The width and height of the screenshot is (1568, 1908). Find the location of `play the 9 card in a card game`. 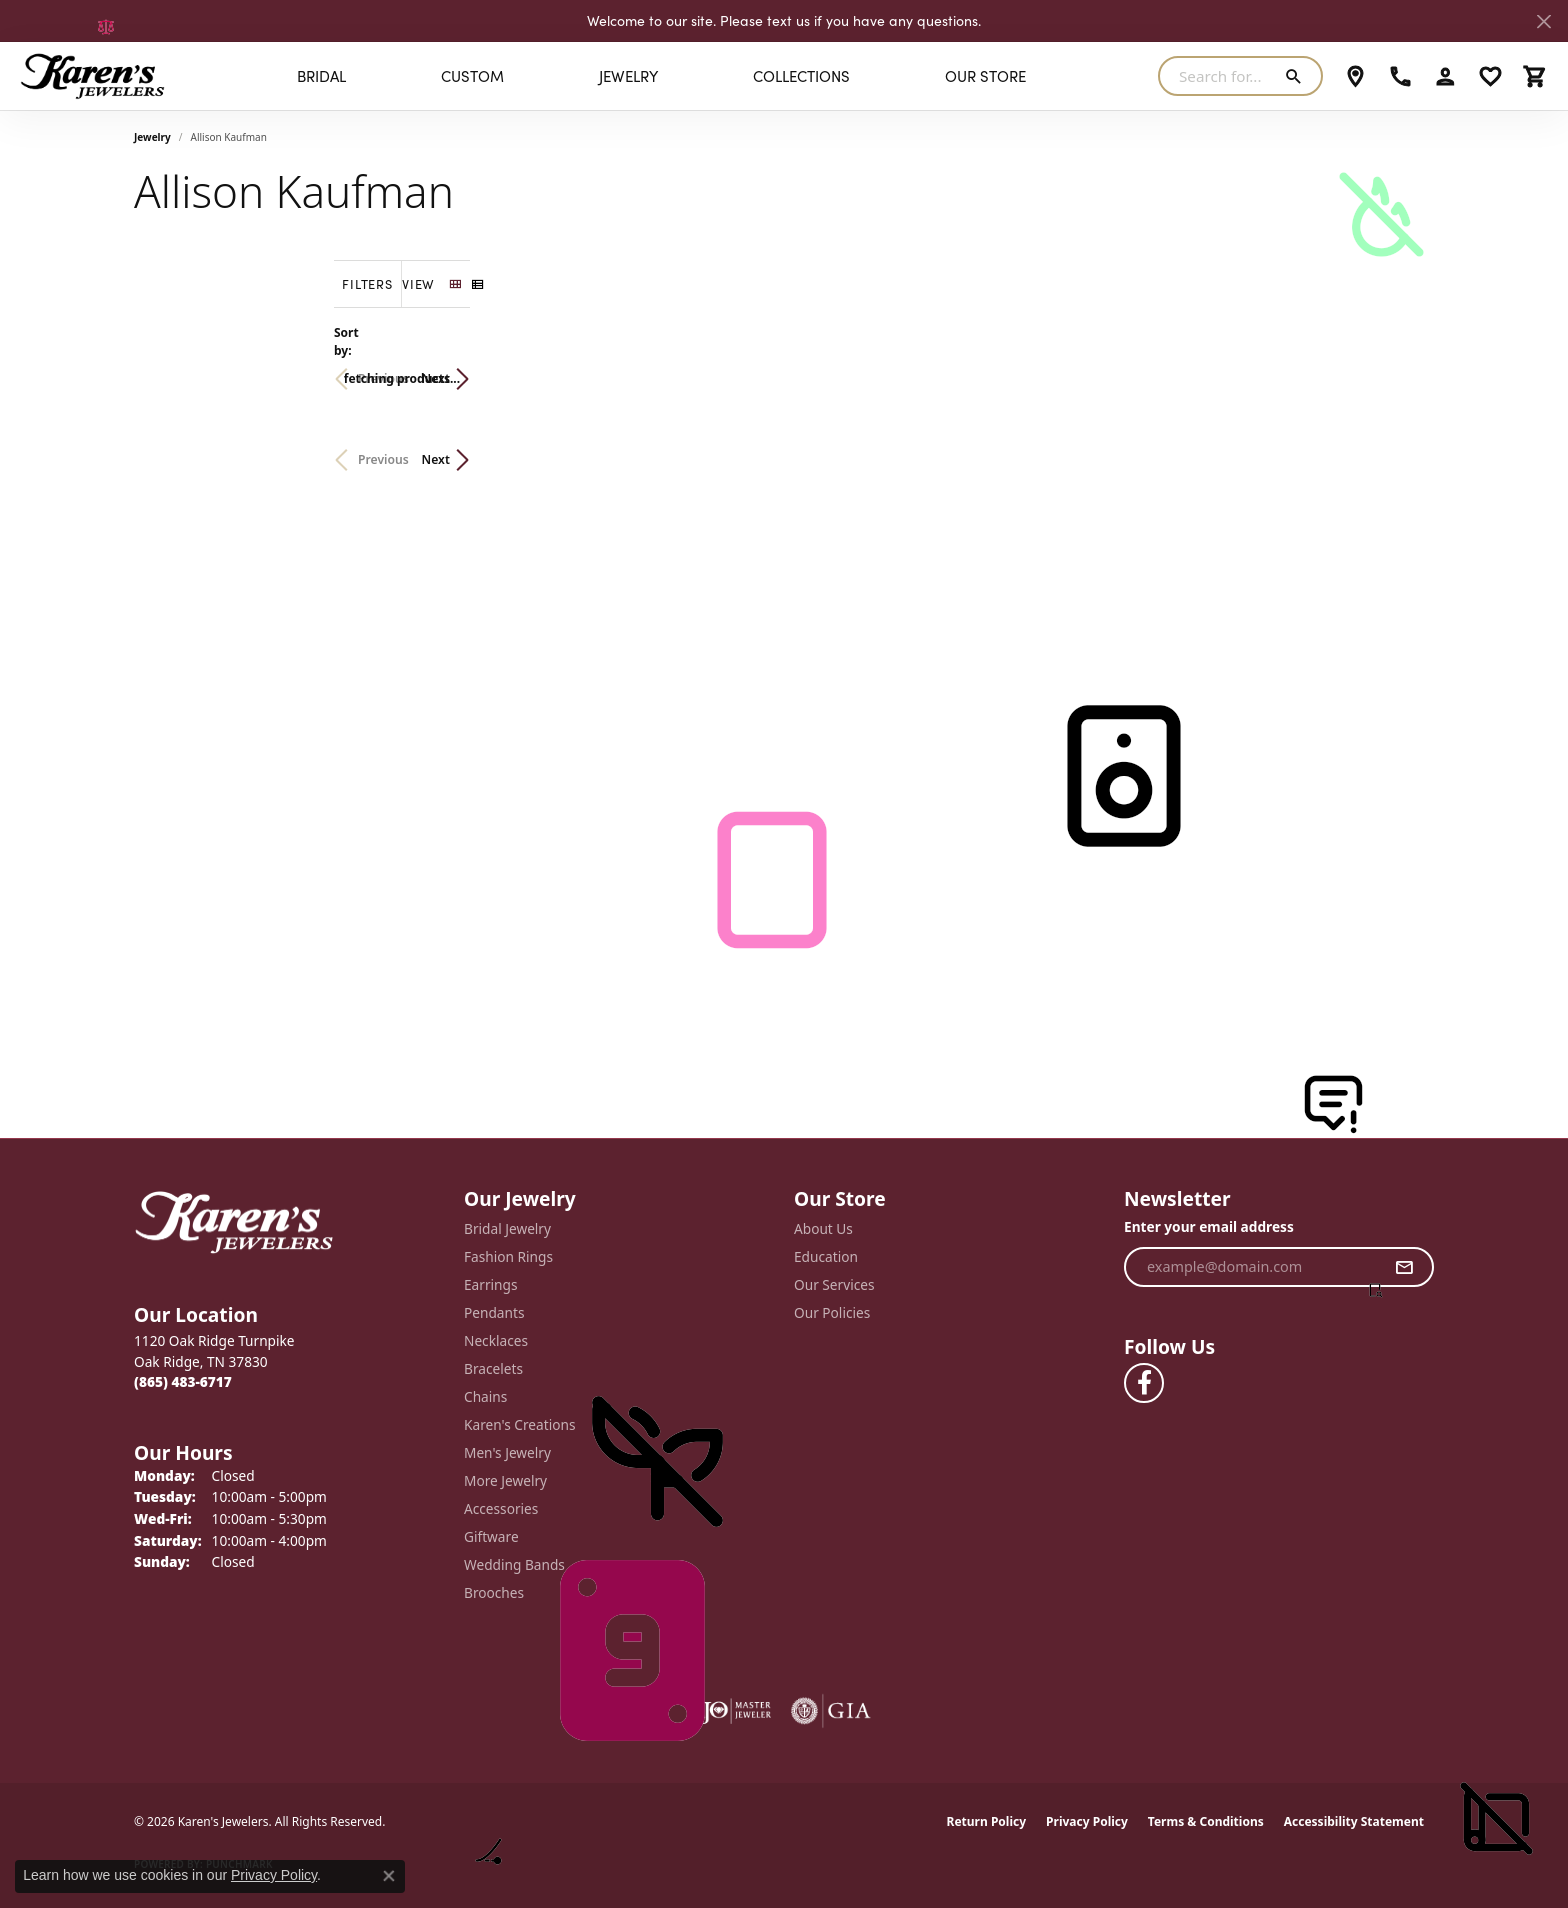

play the 9 card in a card game is located at coordinates (632, 1650).